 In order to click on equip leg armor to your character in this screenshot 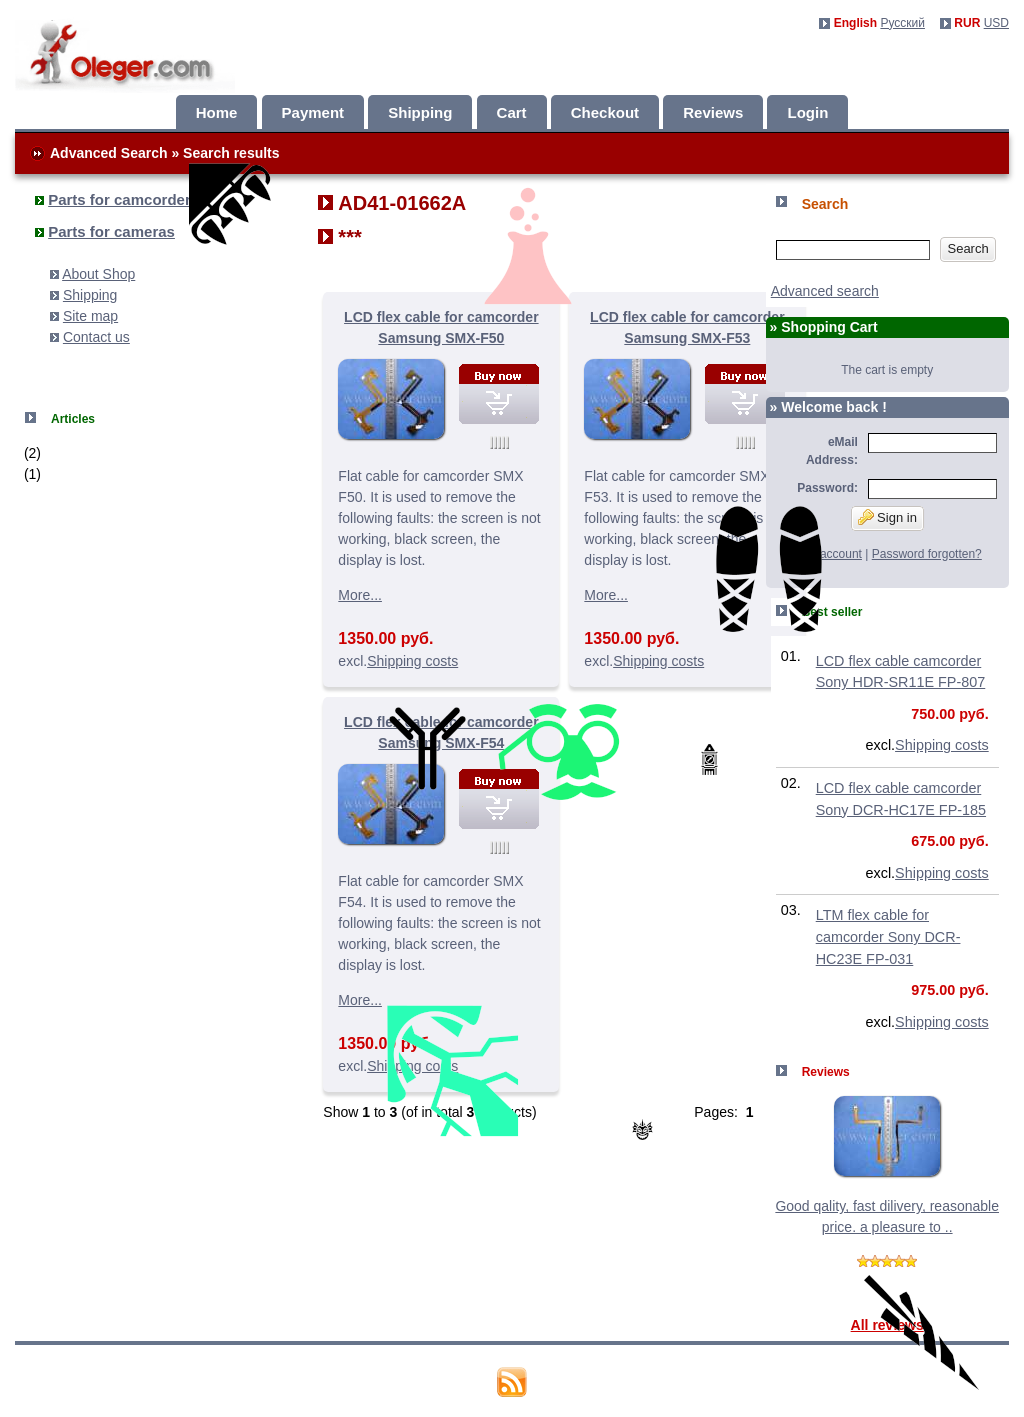, I will do `click(769, 567)`.